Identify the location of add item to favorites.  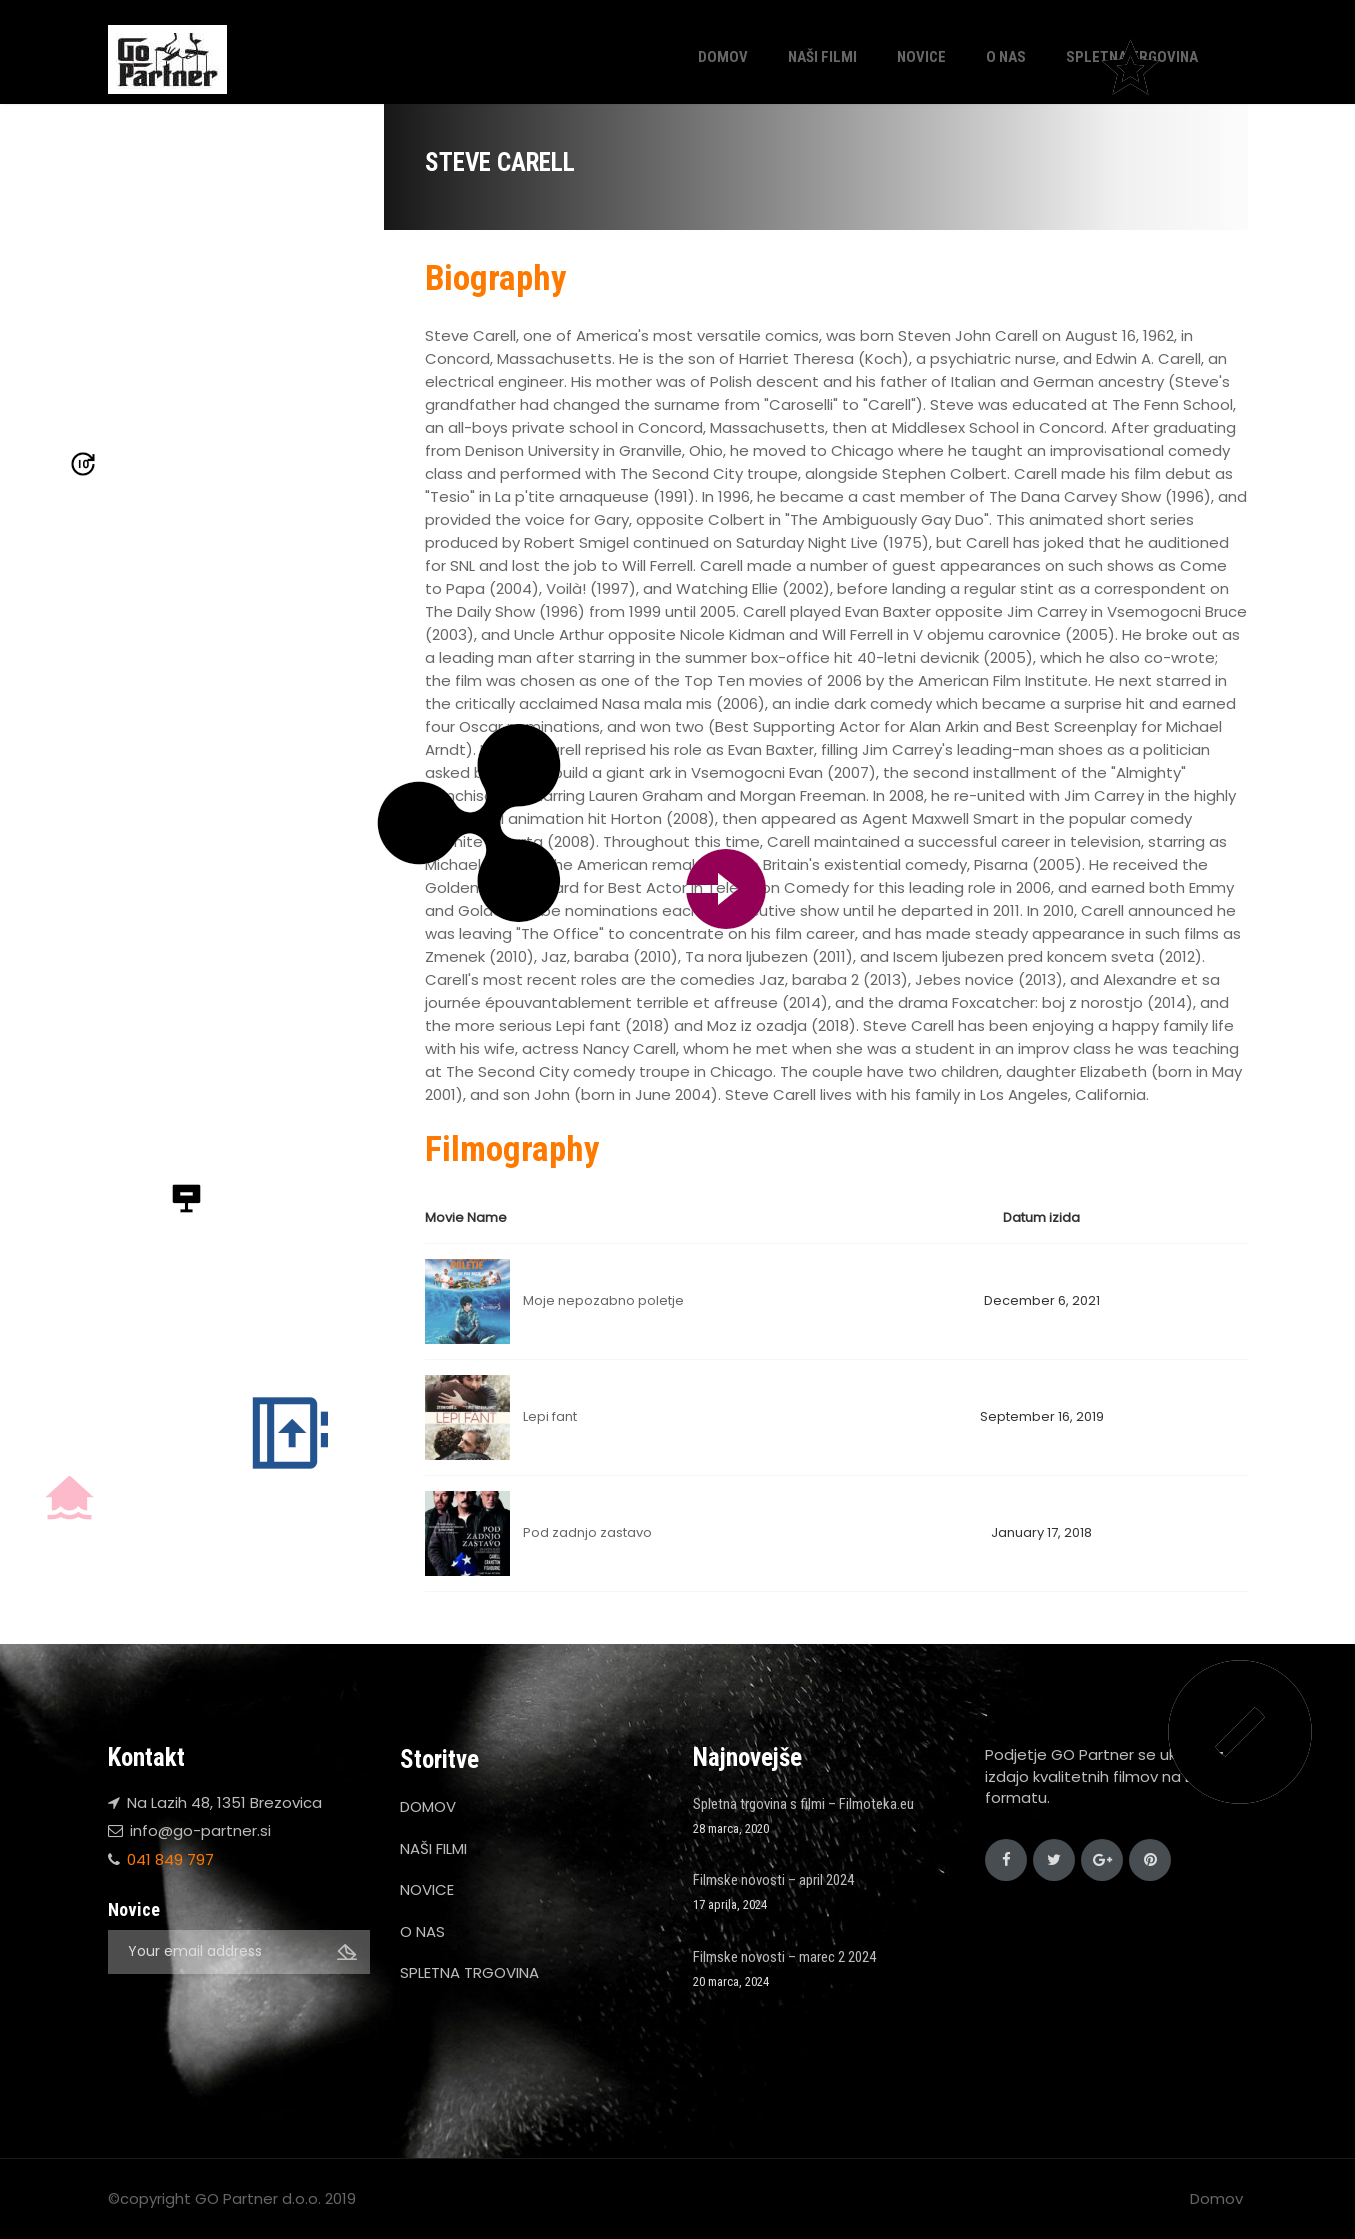
(1130, 68).